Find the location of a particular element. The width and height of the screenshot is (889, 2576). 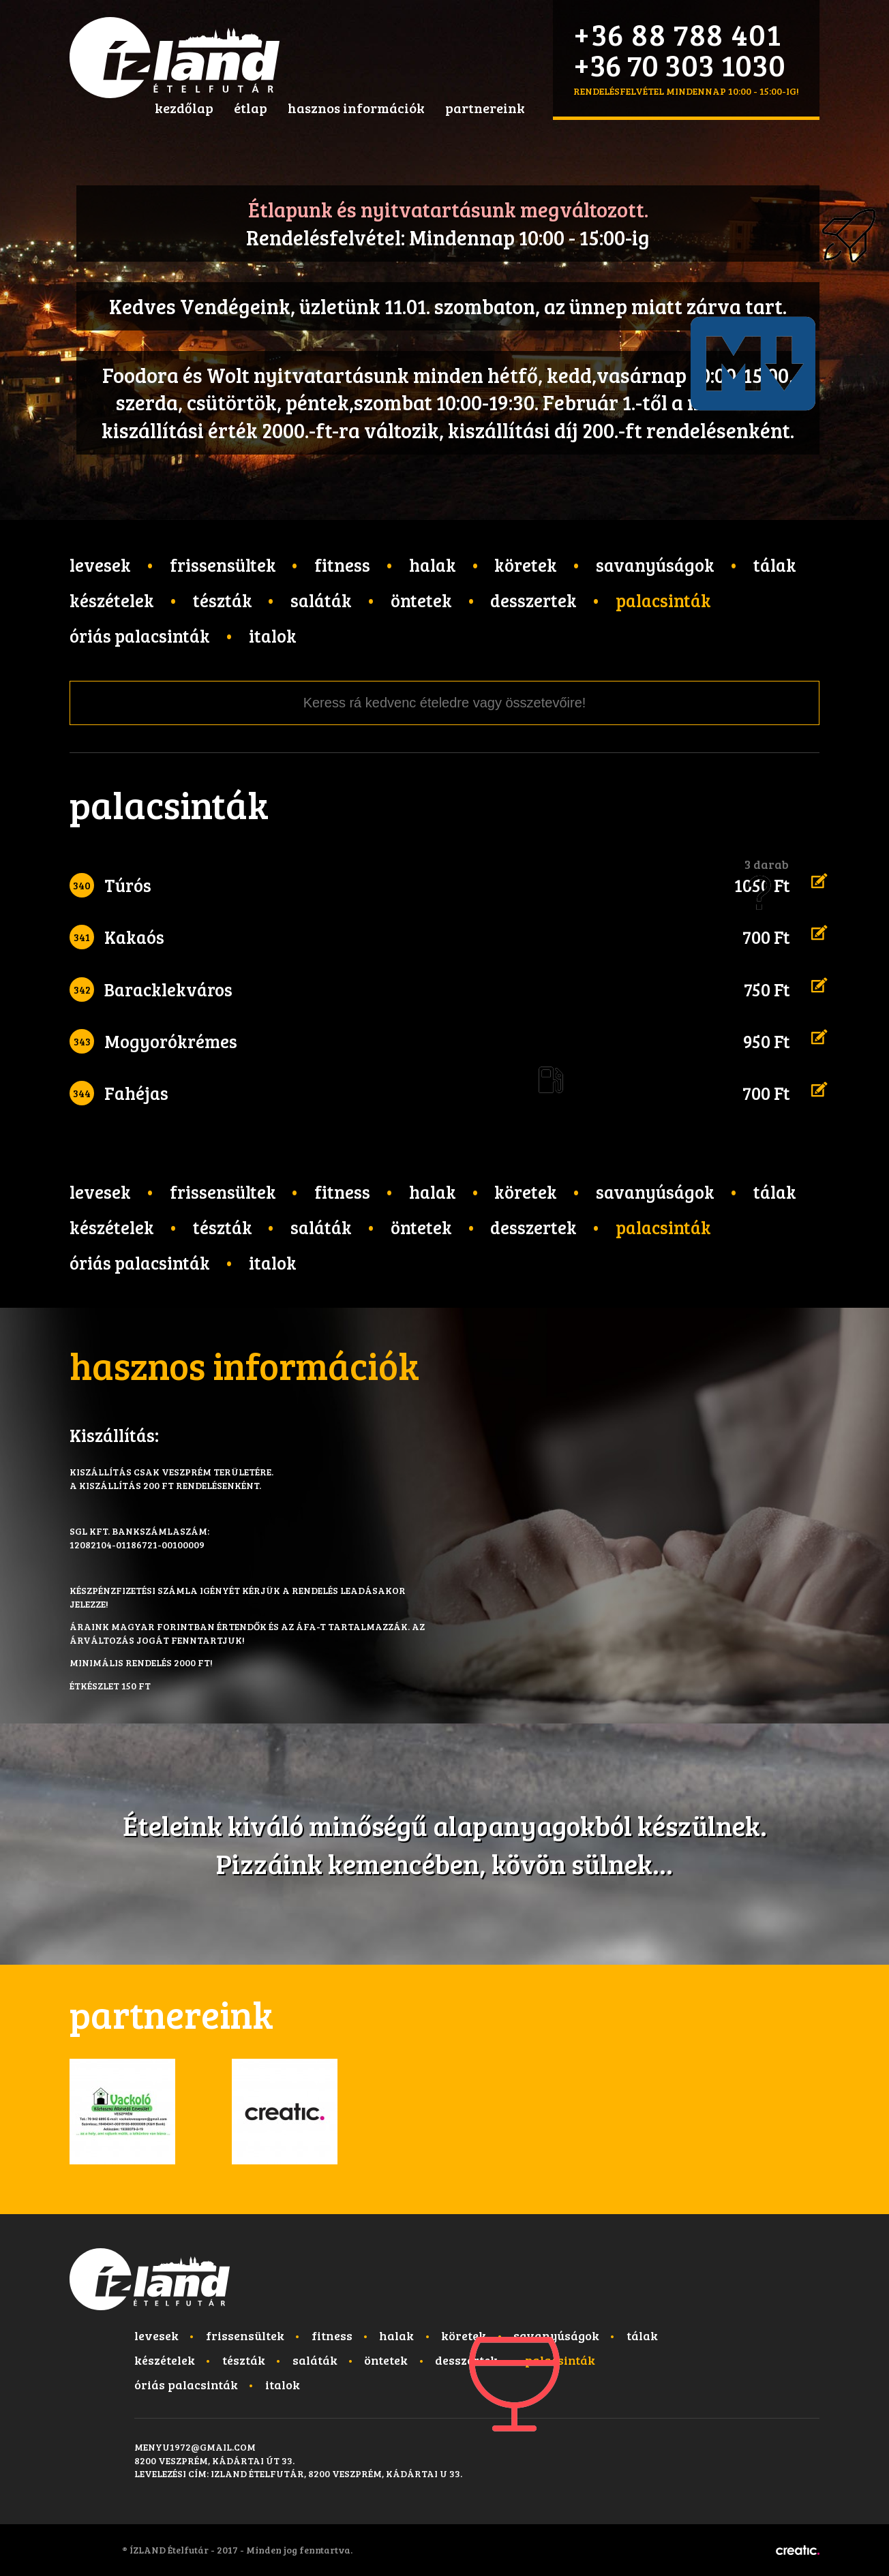

find nearby gas stations is located at coordinates (550, 1079).